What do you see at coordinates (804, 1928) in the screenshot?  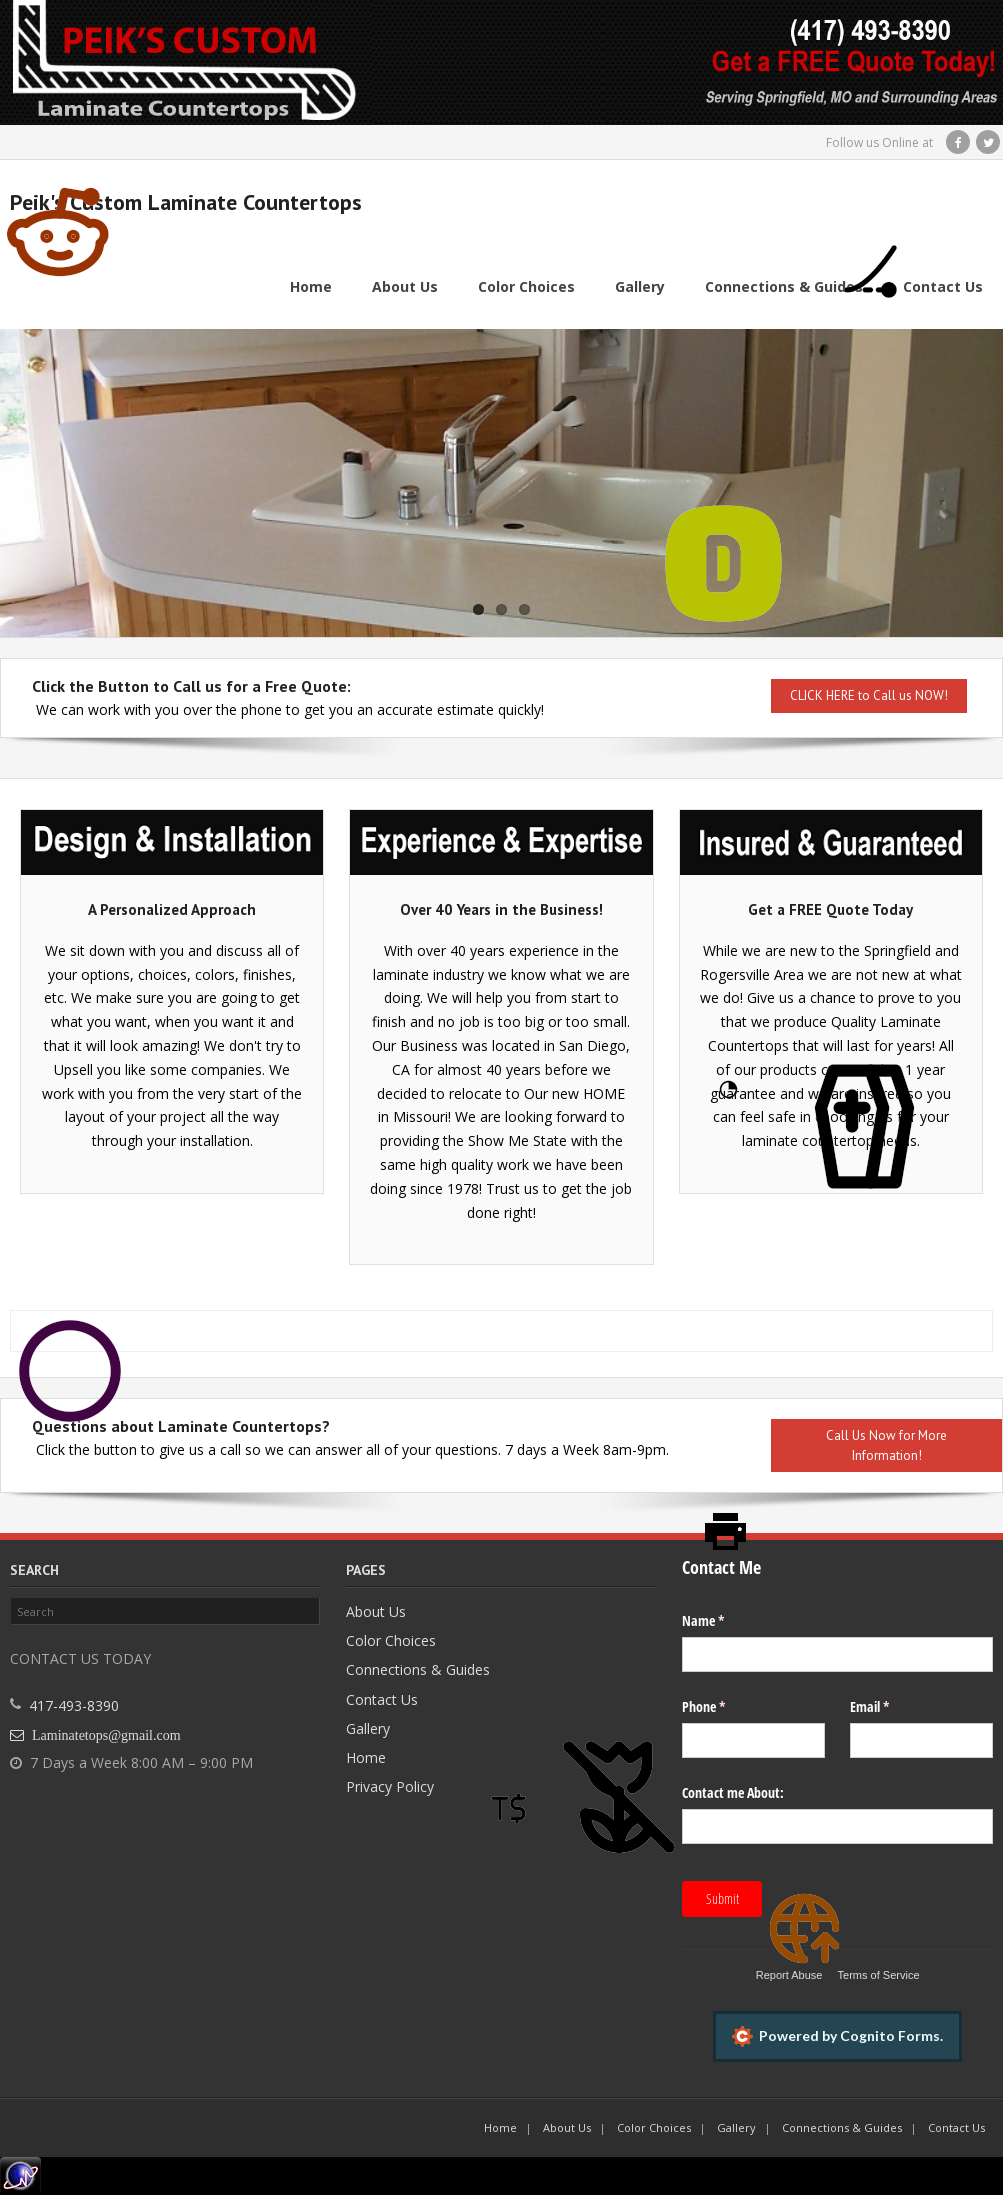 I see `upload content to the web` at bounding box center [804, 1928].